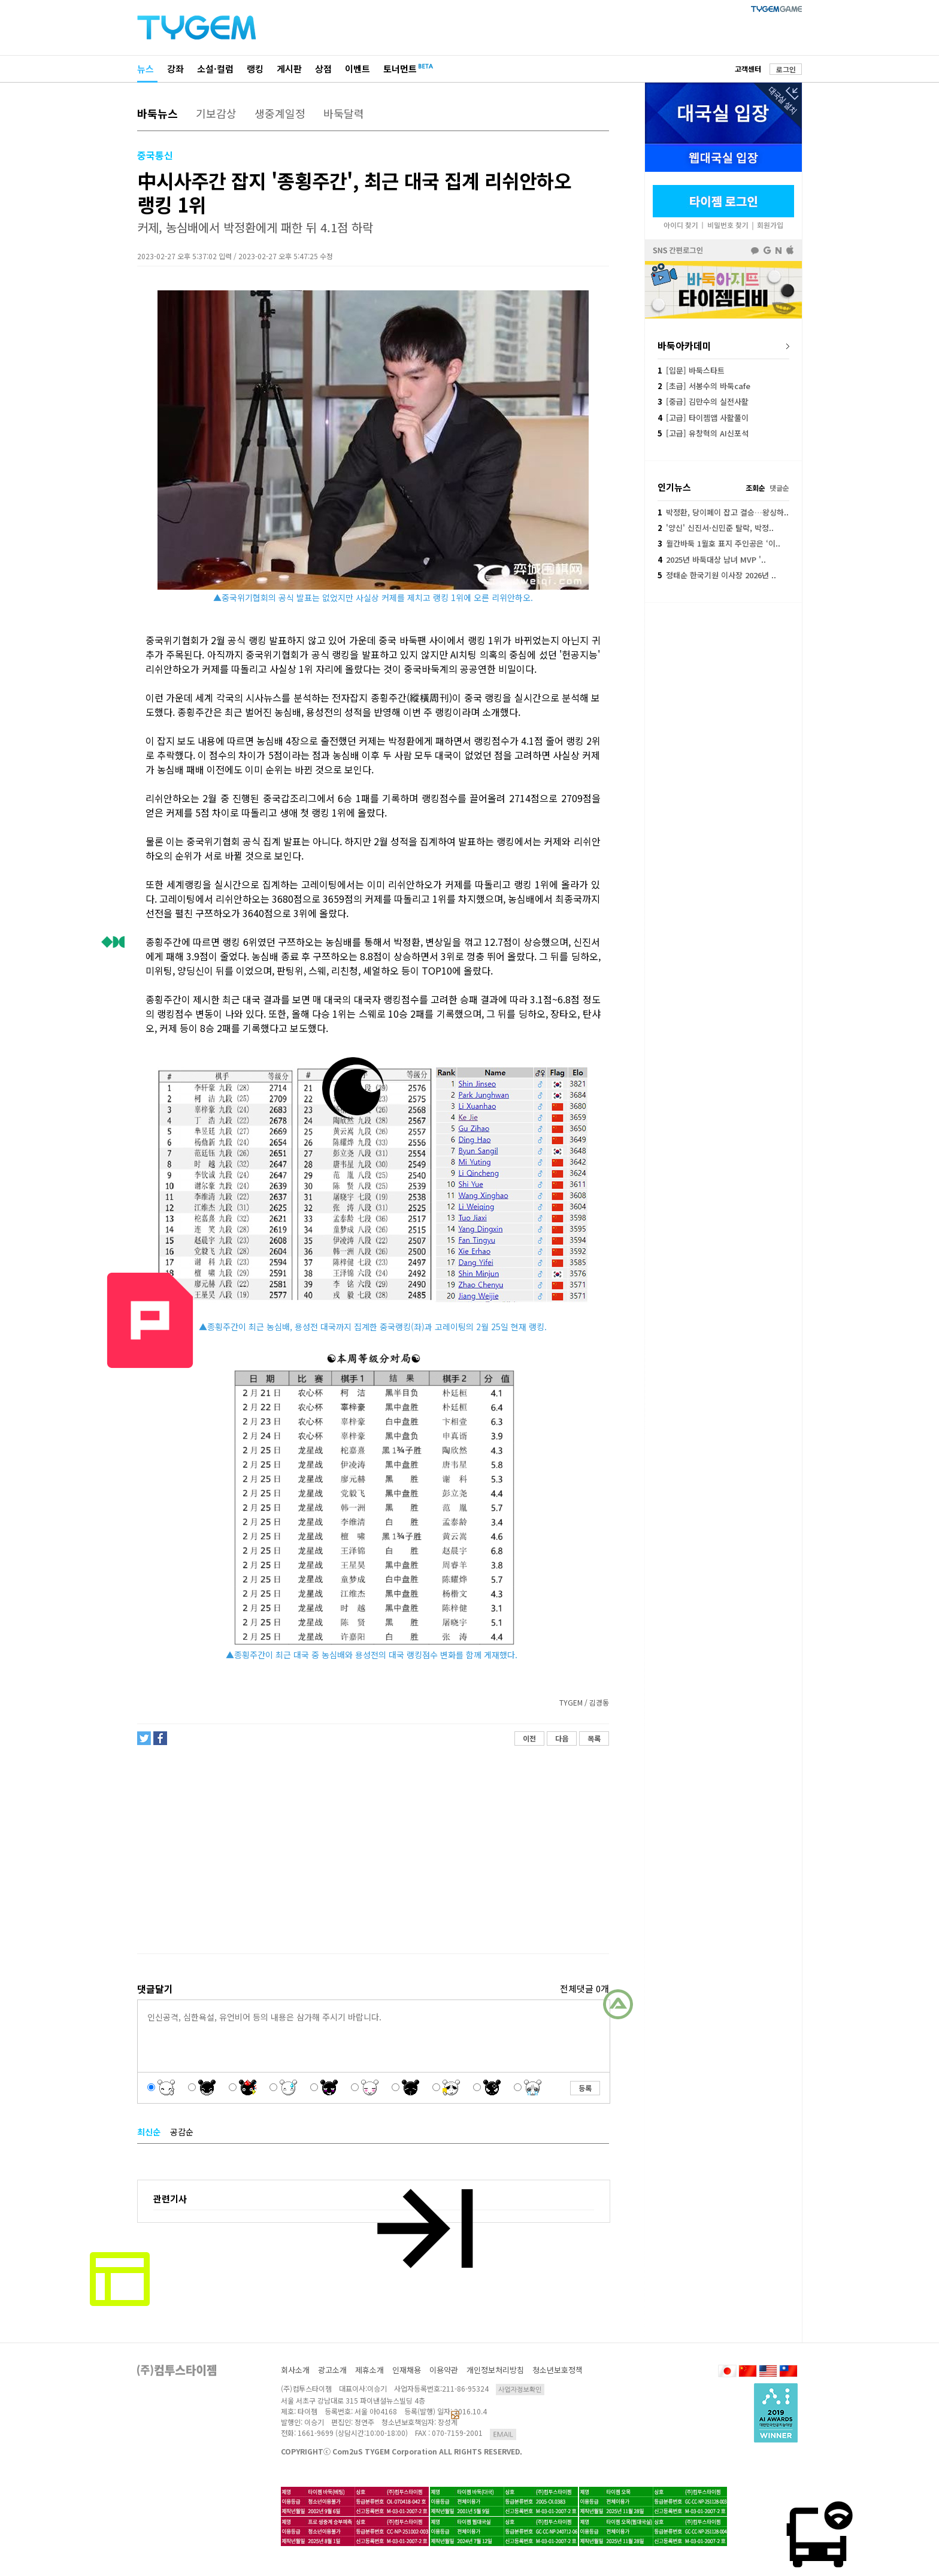 Image resolution: width=939 pixels, height=2576 pixels. What do you see at coordinates (618, 2004) in the screenshot?
I see `autoit scripting language logo` at bounding box center [618, 2004].